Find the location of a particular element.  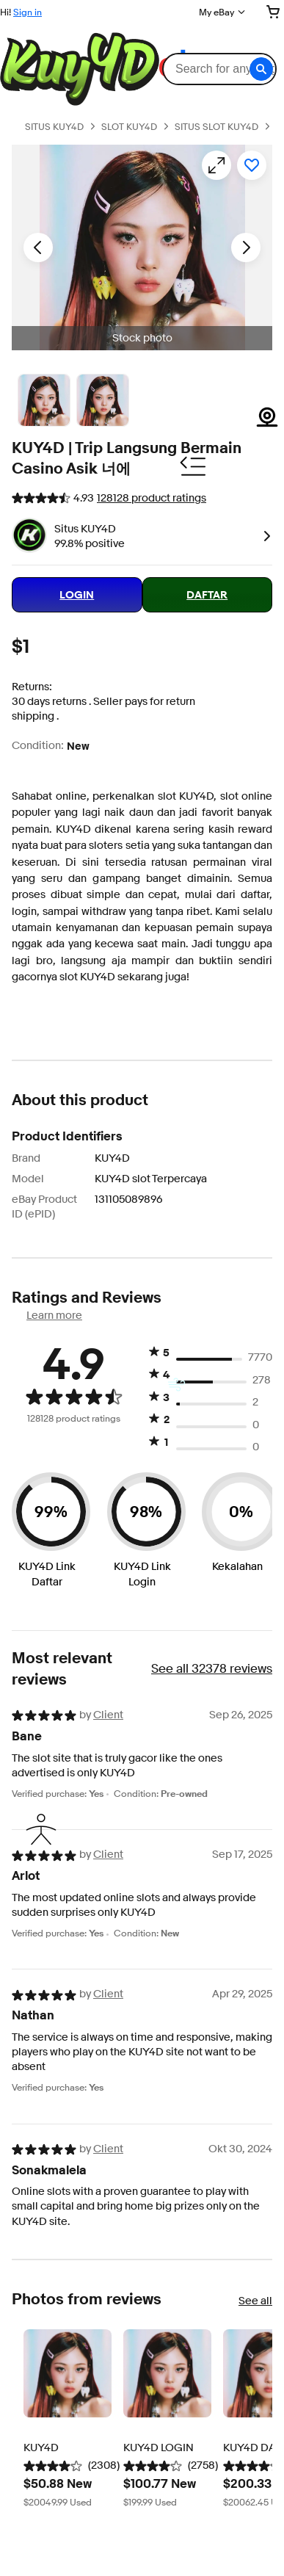

decrease text indentation is located at coordinates (193, 466).